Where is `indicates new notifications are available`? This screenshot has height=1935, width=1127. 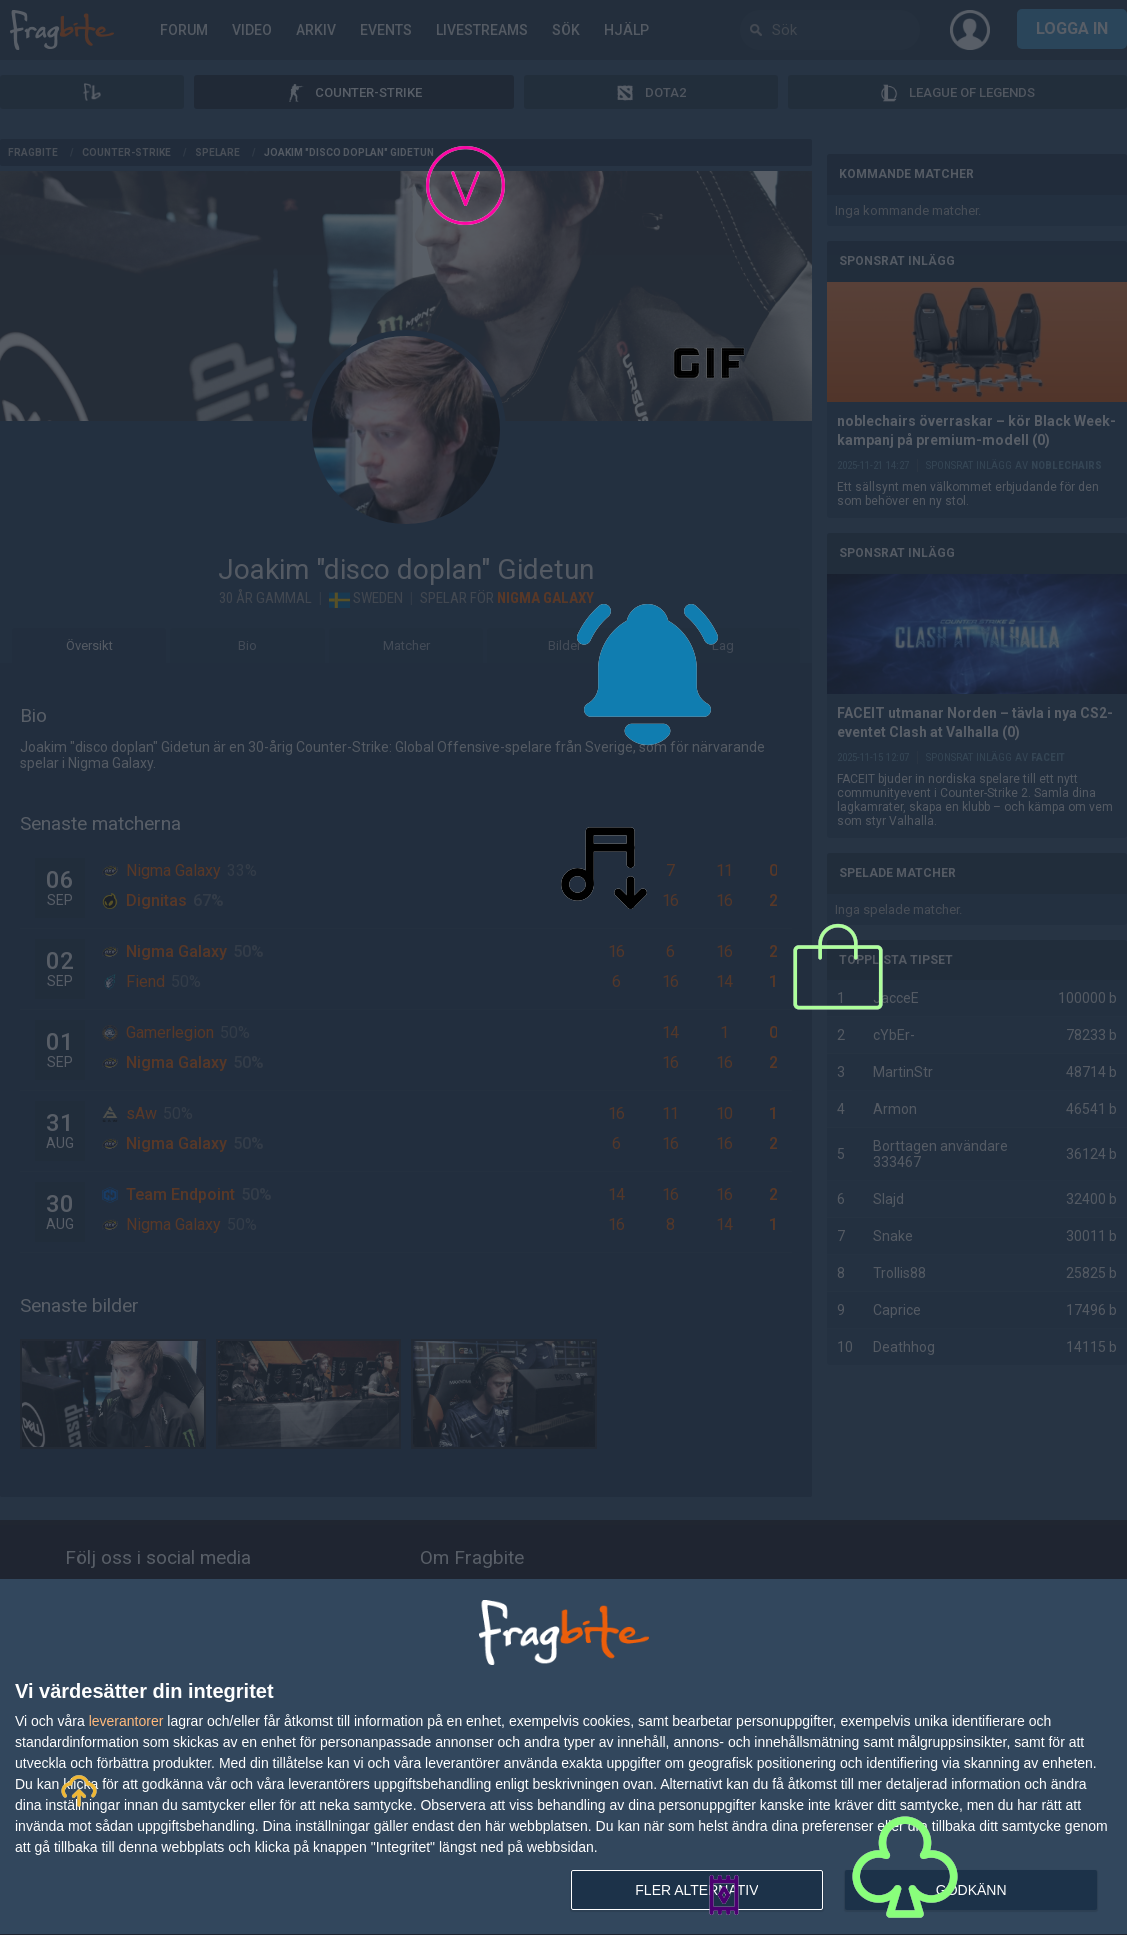
indicates new notifications are available is located at coordinates (647, 674).